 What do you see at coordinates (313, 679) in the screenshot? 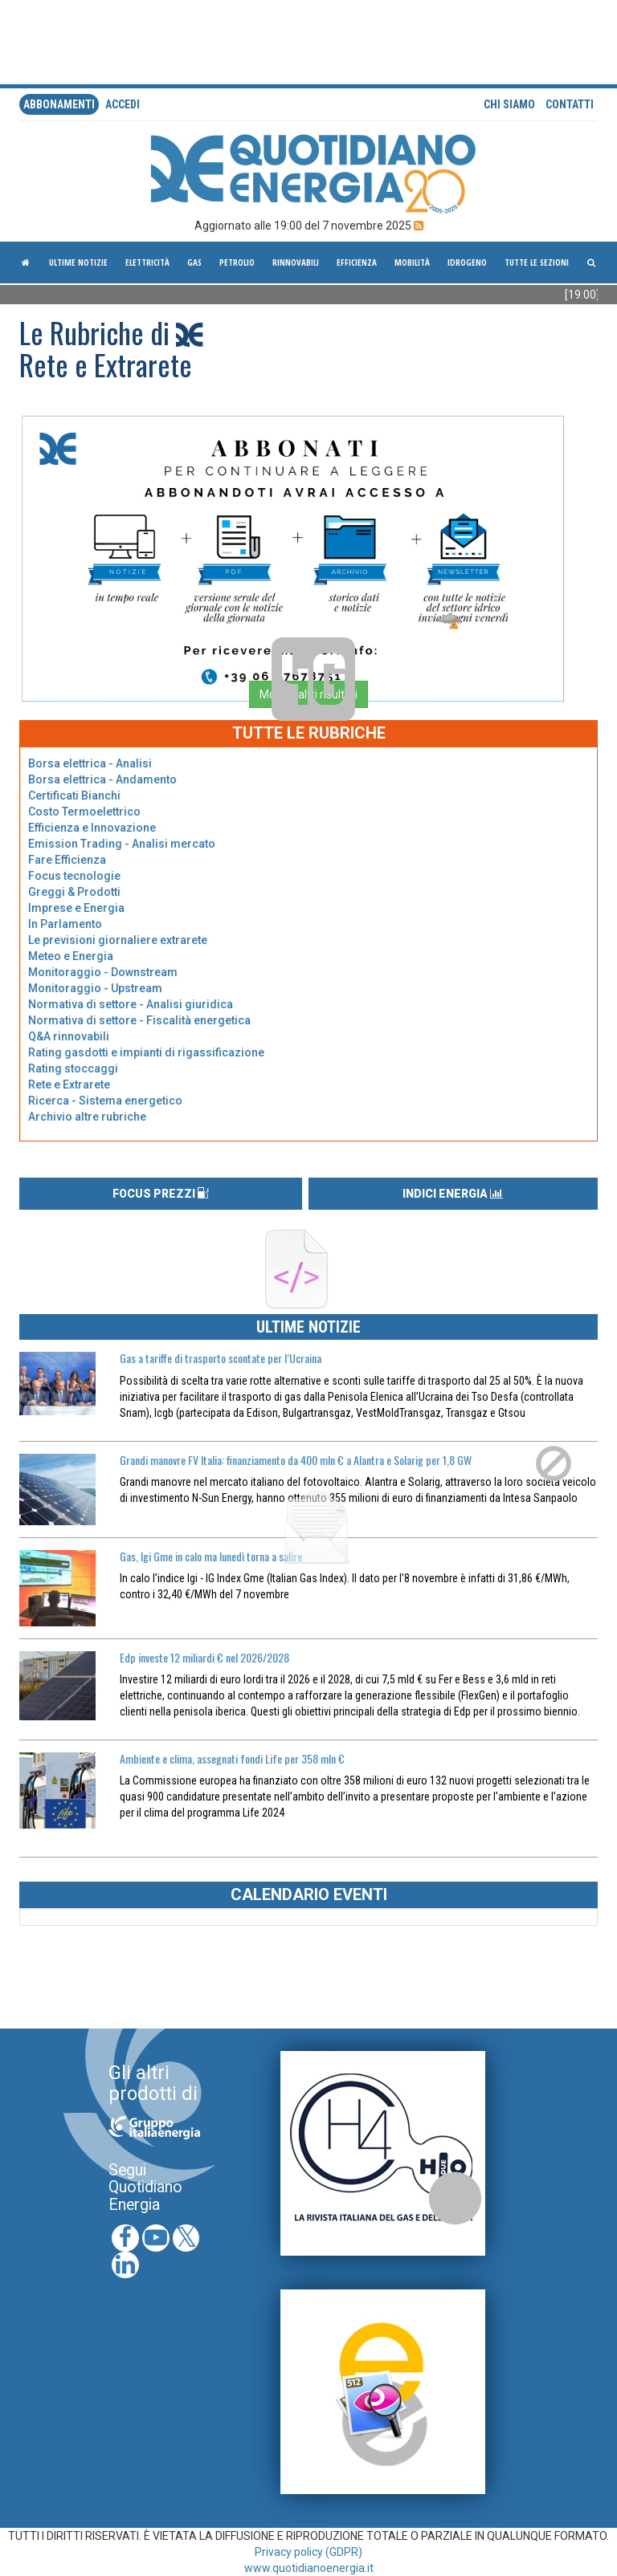
I see `indicates active 4G cellular network connection` at bounding box center [313, 679].